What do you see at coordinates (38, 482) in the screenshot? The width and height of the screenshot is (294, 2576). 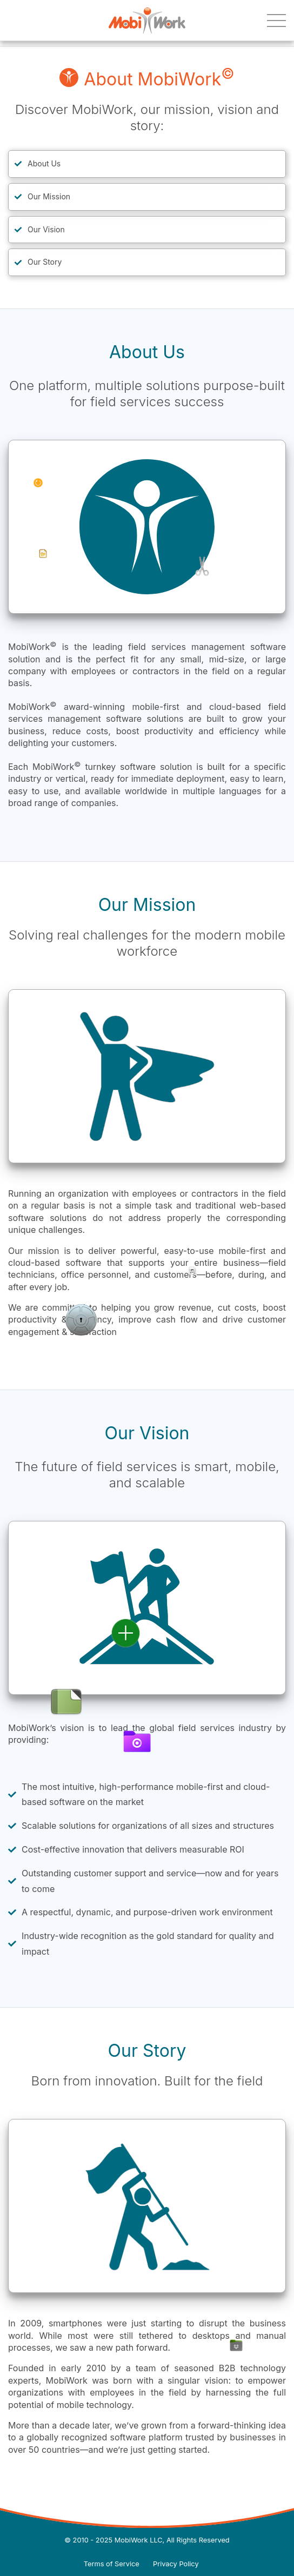 I see `reboot or restart the system` at bounding box center [38, 482].